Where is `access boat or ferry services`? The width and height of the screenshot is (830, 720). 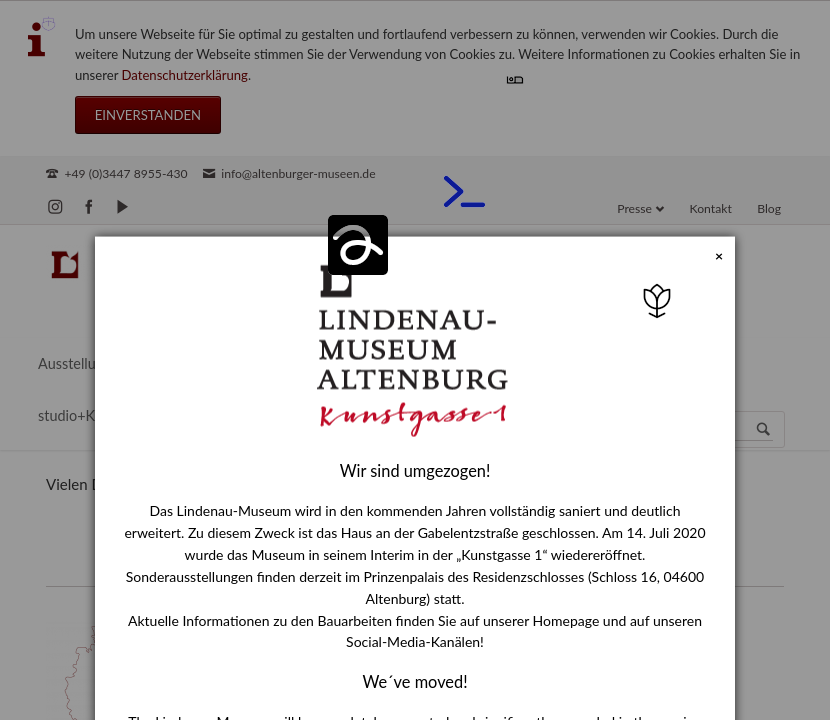 access boat or ferry services is located at coordinates (48, 23).